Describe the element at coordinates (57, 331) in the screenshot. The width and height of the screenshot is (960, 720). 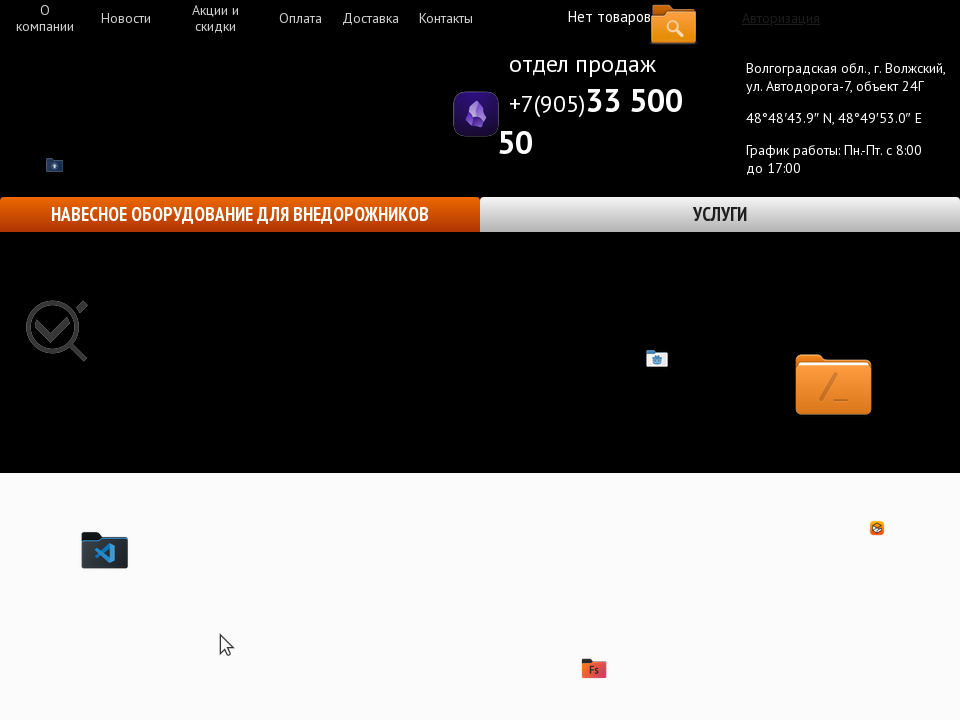
I see `open system configuration or setup assistant` at that location.